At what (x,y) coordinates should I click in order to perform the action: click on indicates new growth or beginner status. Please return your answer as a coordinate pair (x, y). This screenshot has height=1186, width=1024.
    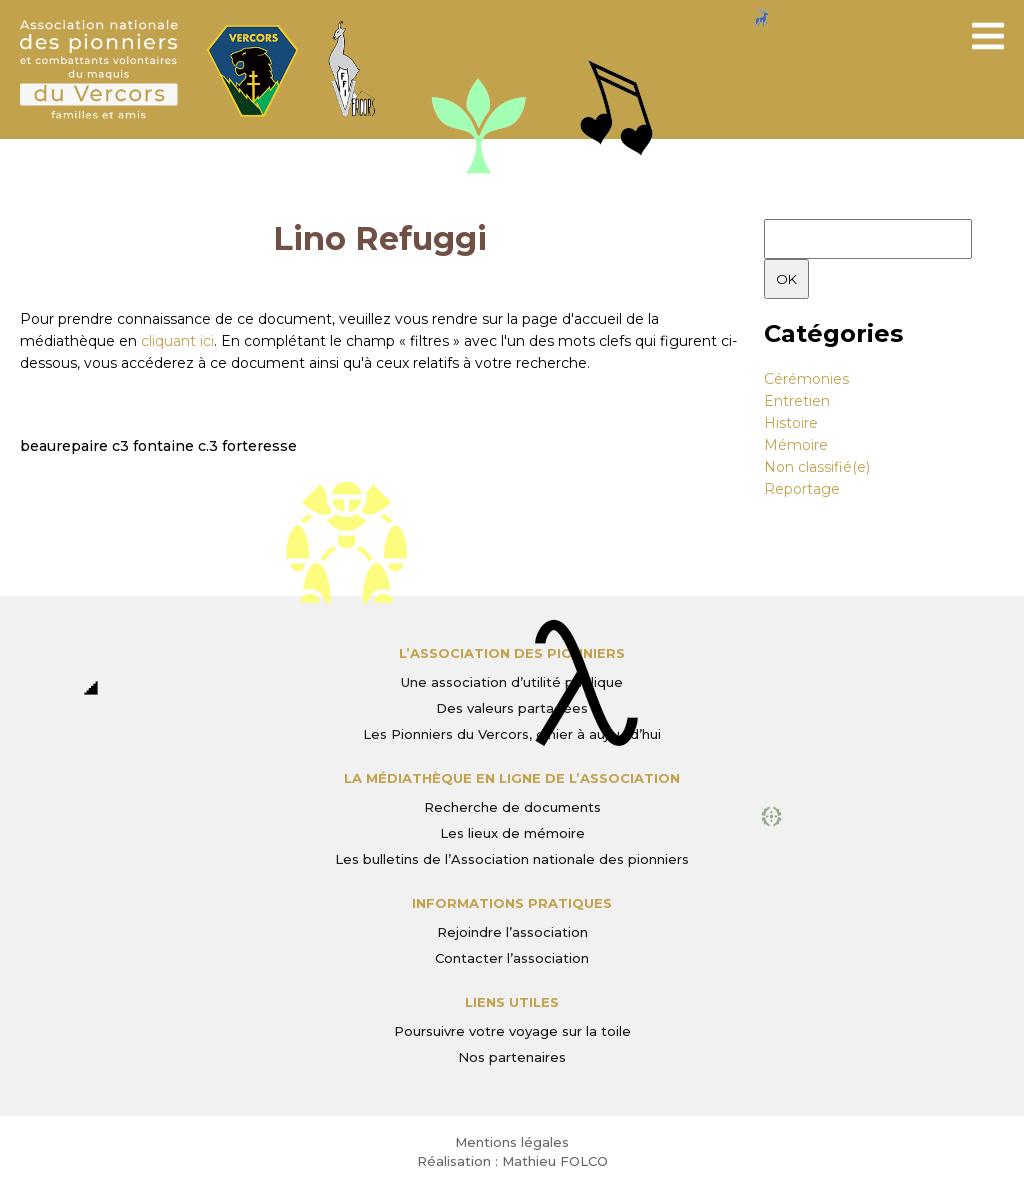
    Looking at the image, I should click on (478, 126).